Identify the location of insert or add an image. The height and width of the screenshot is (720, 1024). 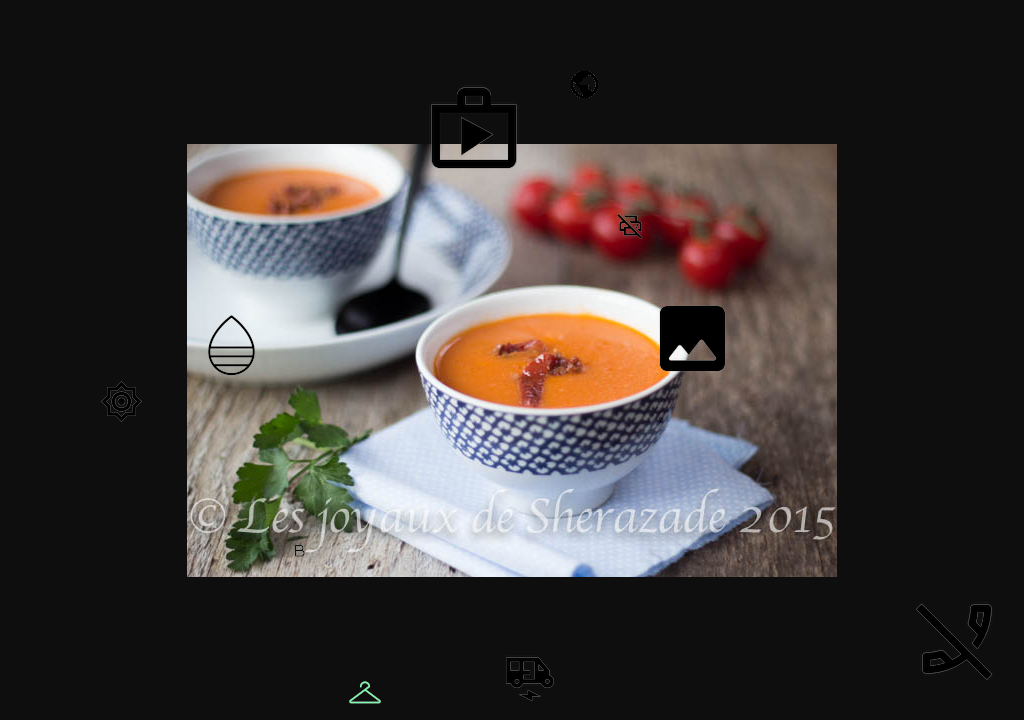
(692, 338).